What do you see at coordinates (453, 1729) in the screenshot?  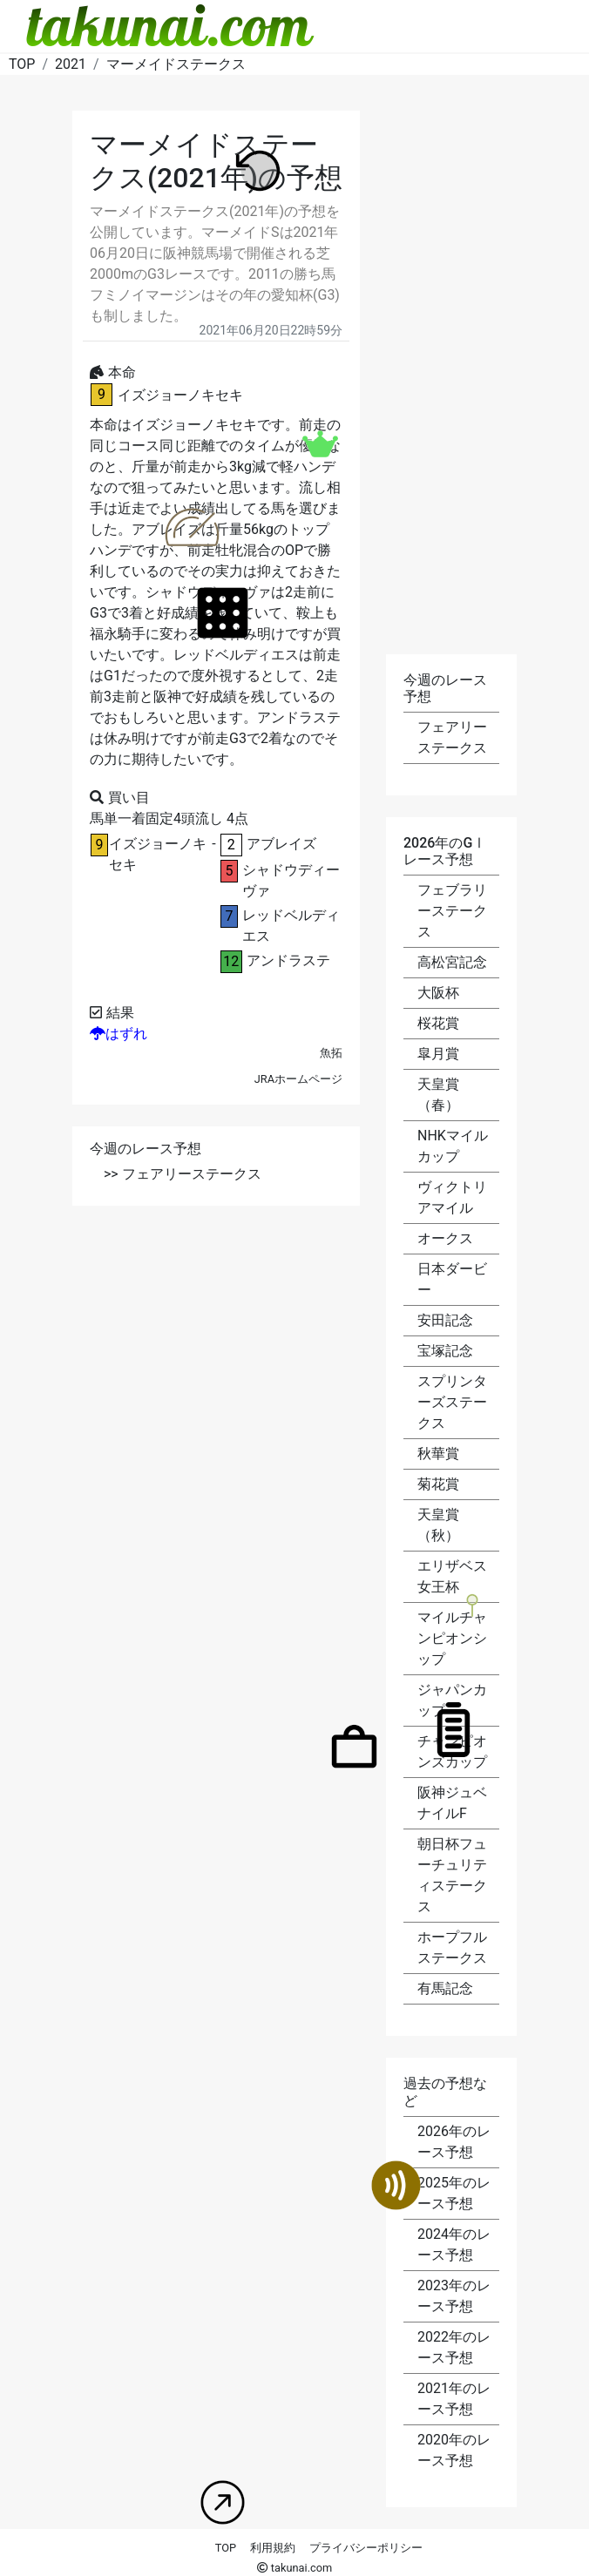 I see `indicates battery is fully charged` at bounding box center [453, 1729].